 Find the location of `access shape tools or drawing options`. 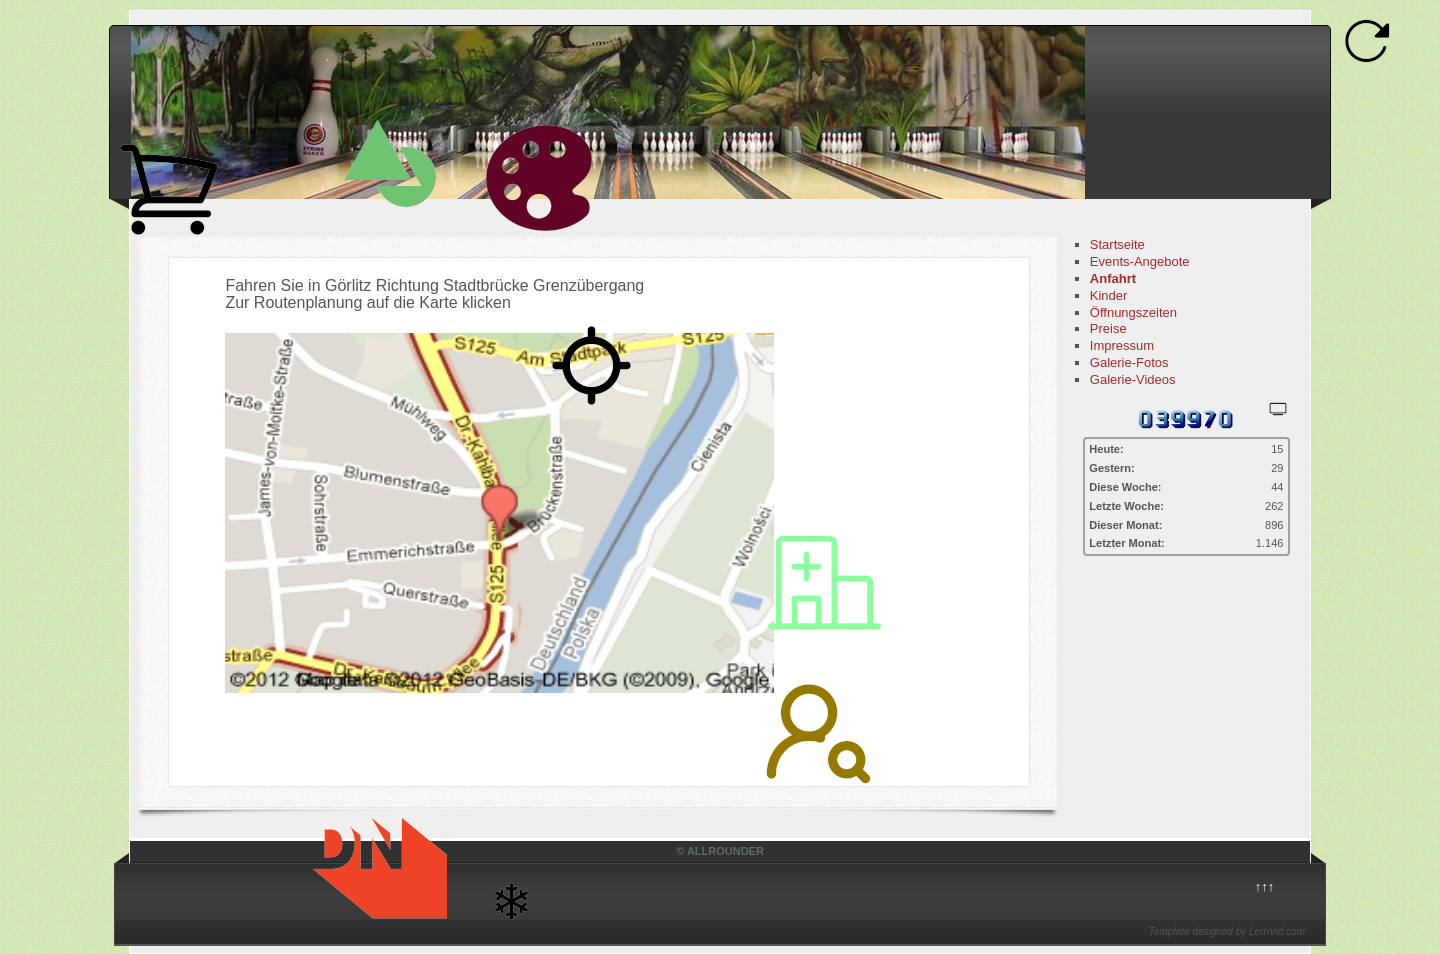

access shape tools or drawing options is located at coordinates (391, 165).